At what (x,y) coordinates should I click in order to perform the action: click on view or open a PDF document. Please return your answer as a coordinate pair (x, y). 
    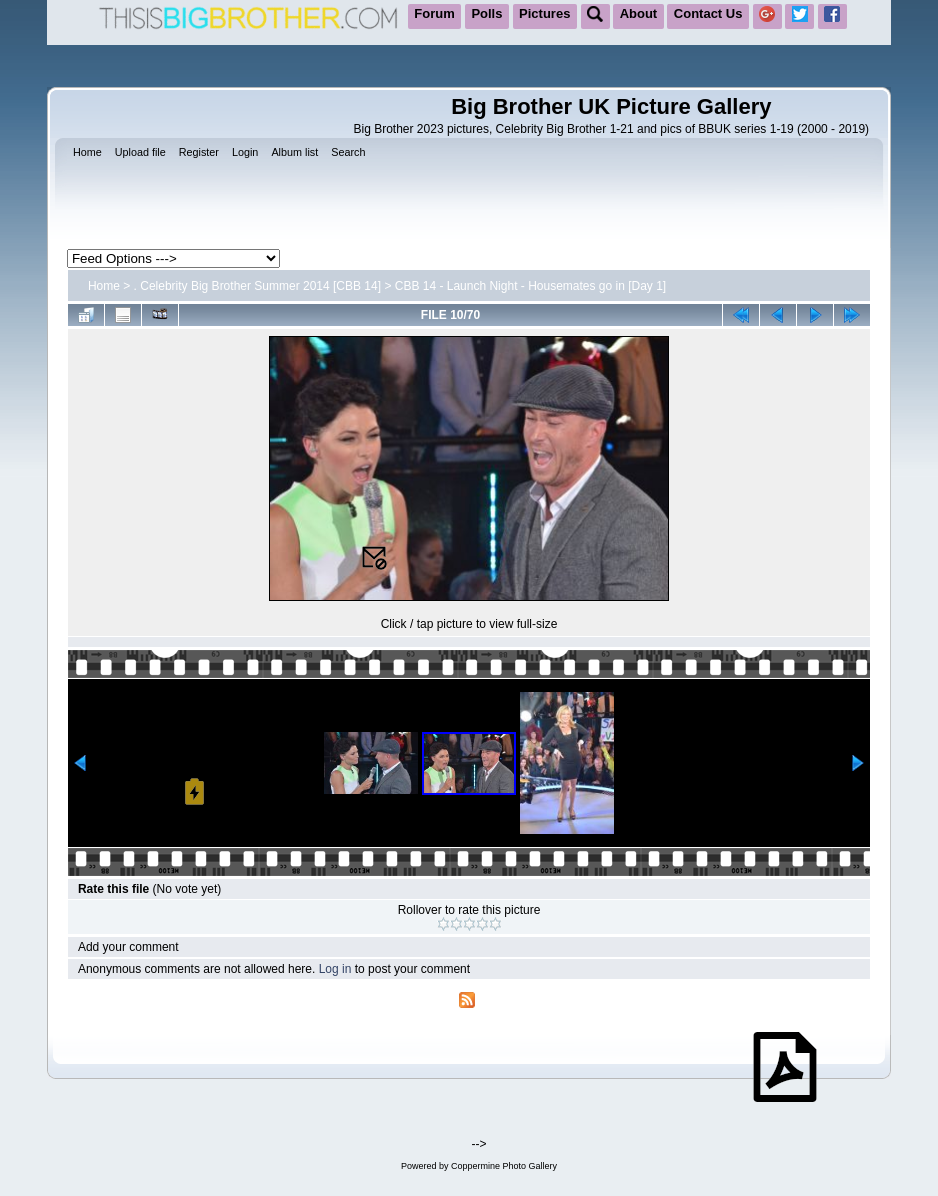
    Looking at the image, I should click on (785, 1067).